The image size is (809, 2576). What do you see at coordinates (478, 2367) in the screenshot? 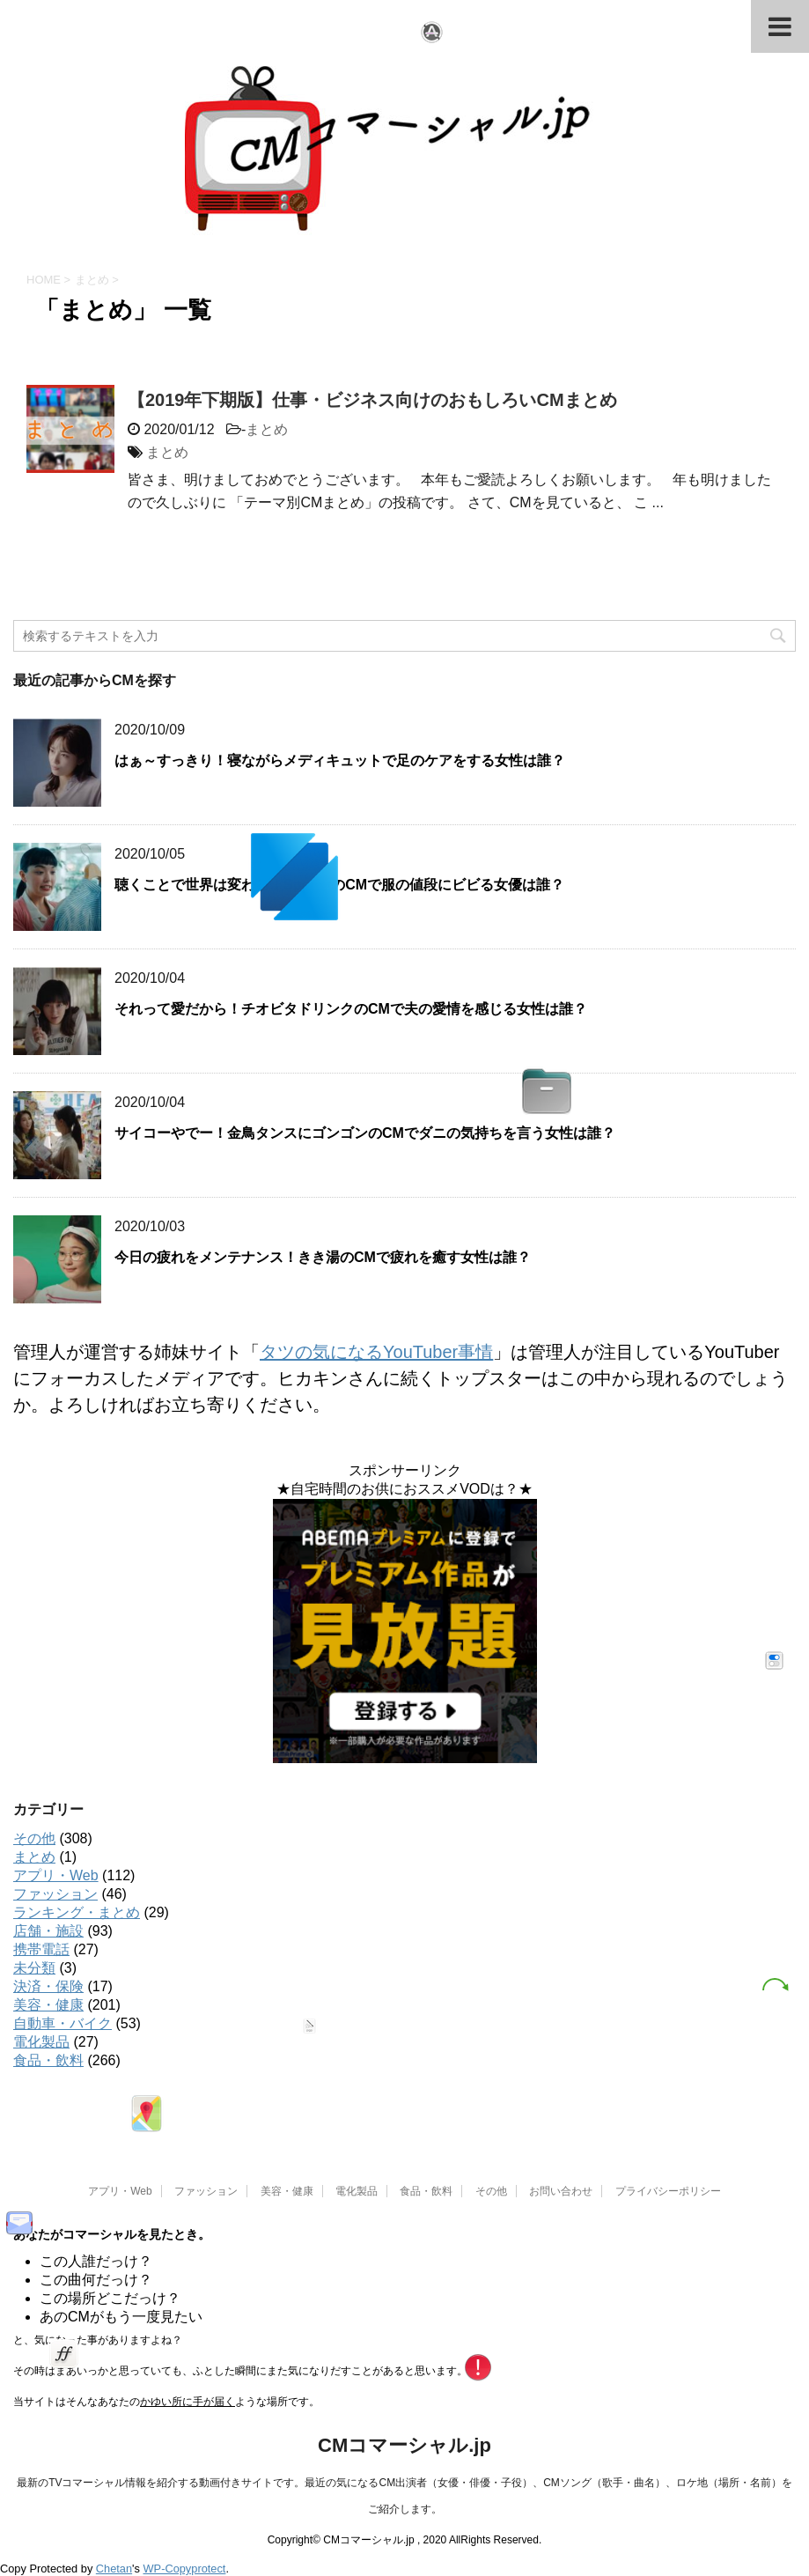
I see `report a system crash or error` at bounding box center [478, 2367].